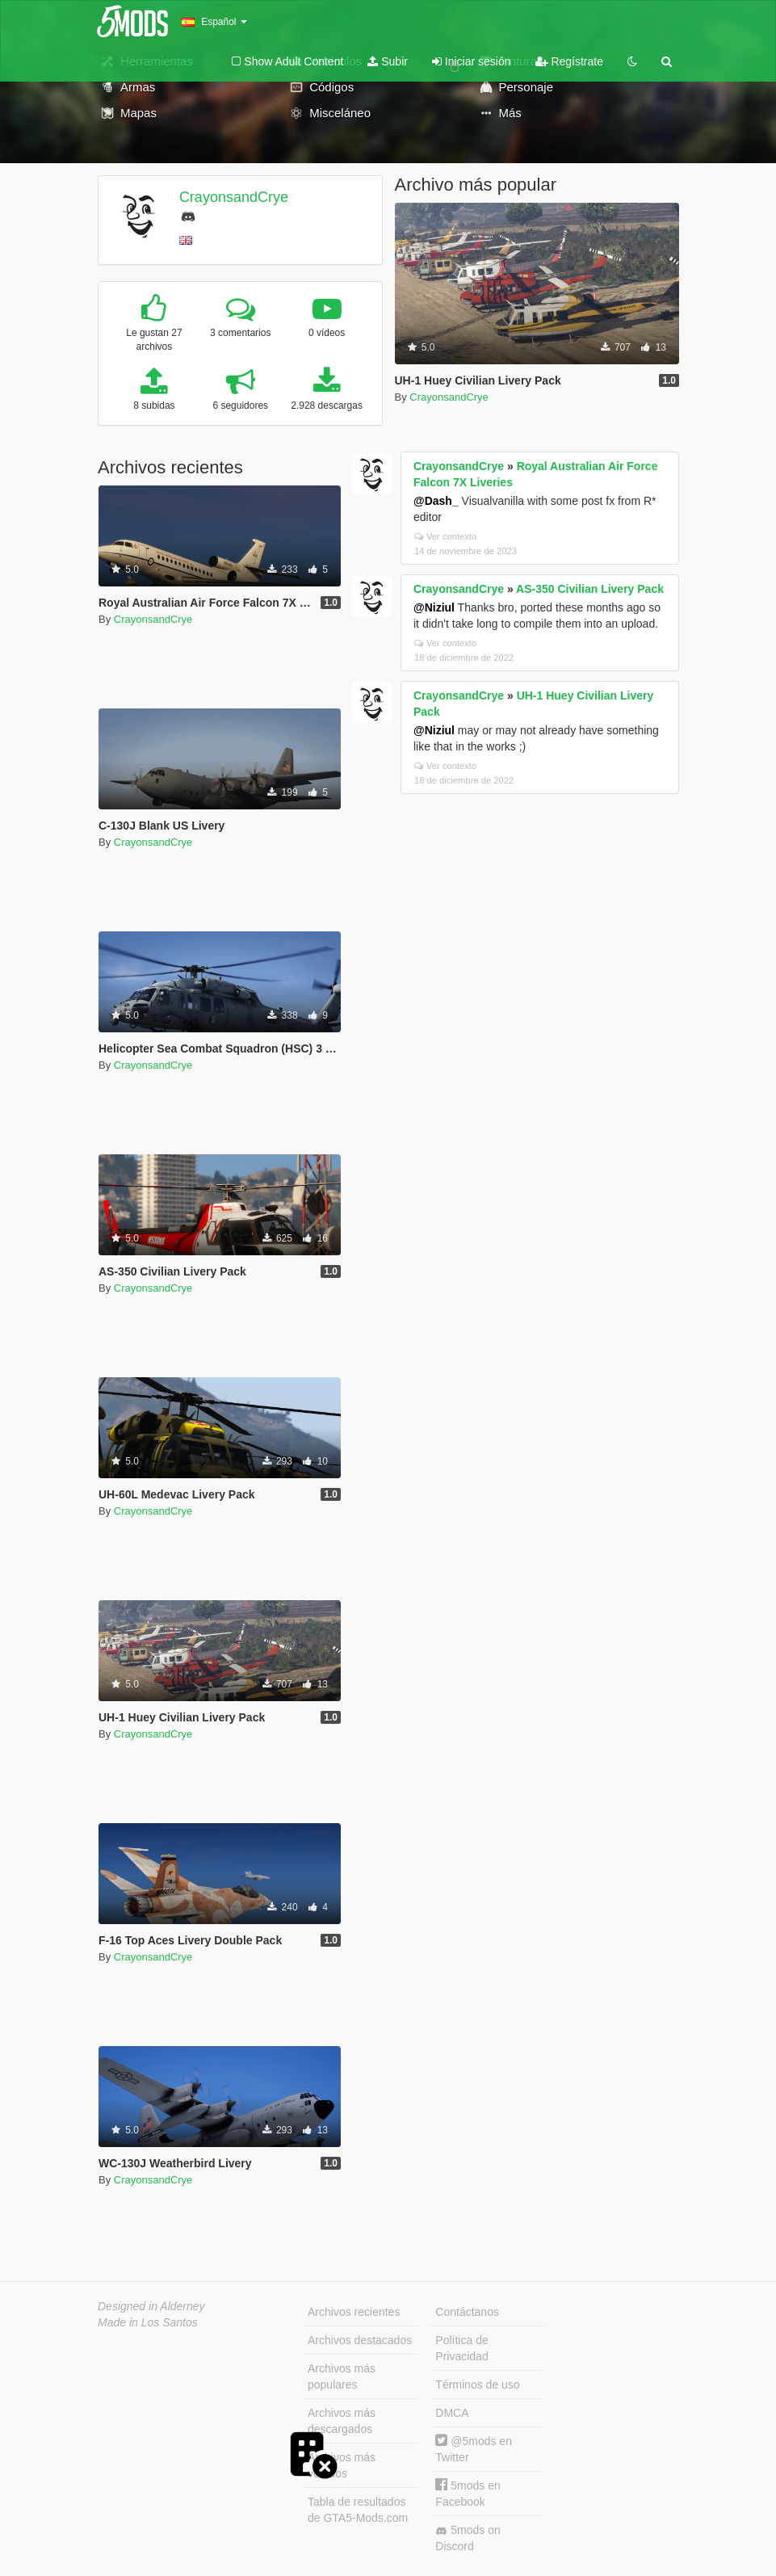 Image resolution: width=776 pixels, height=2576 pixels. I want to click on remove a building or property from saved locations, so click(312, 2454).